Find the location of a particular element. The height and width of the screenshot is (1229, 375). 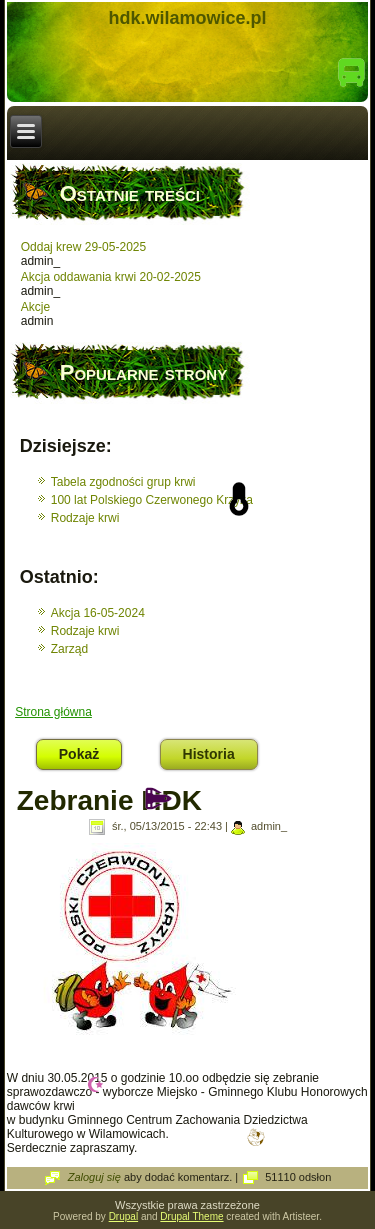

access space or aerospace-related content is located at coordinates (159, 798).